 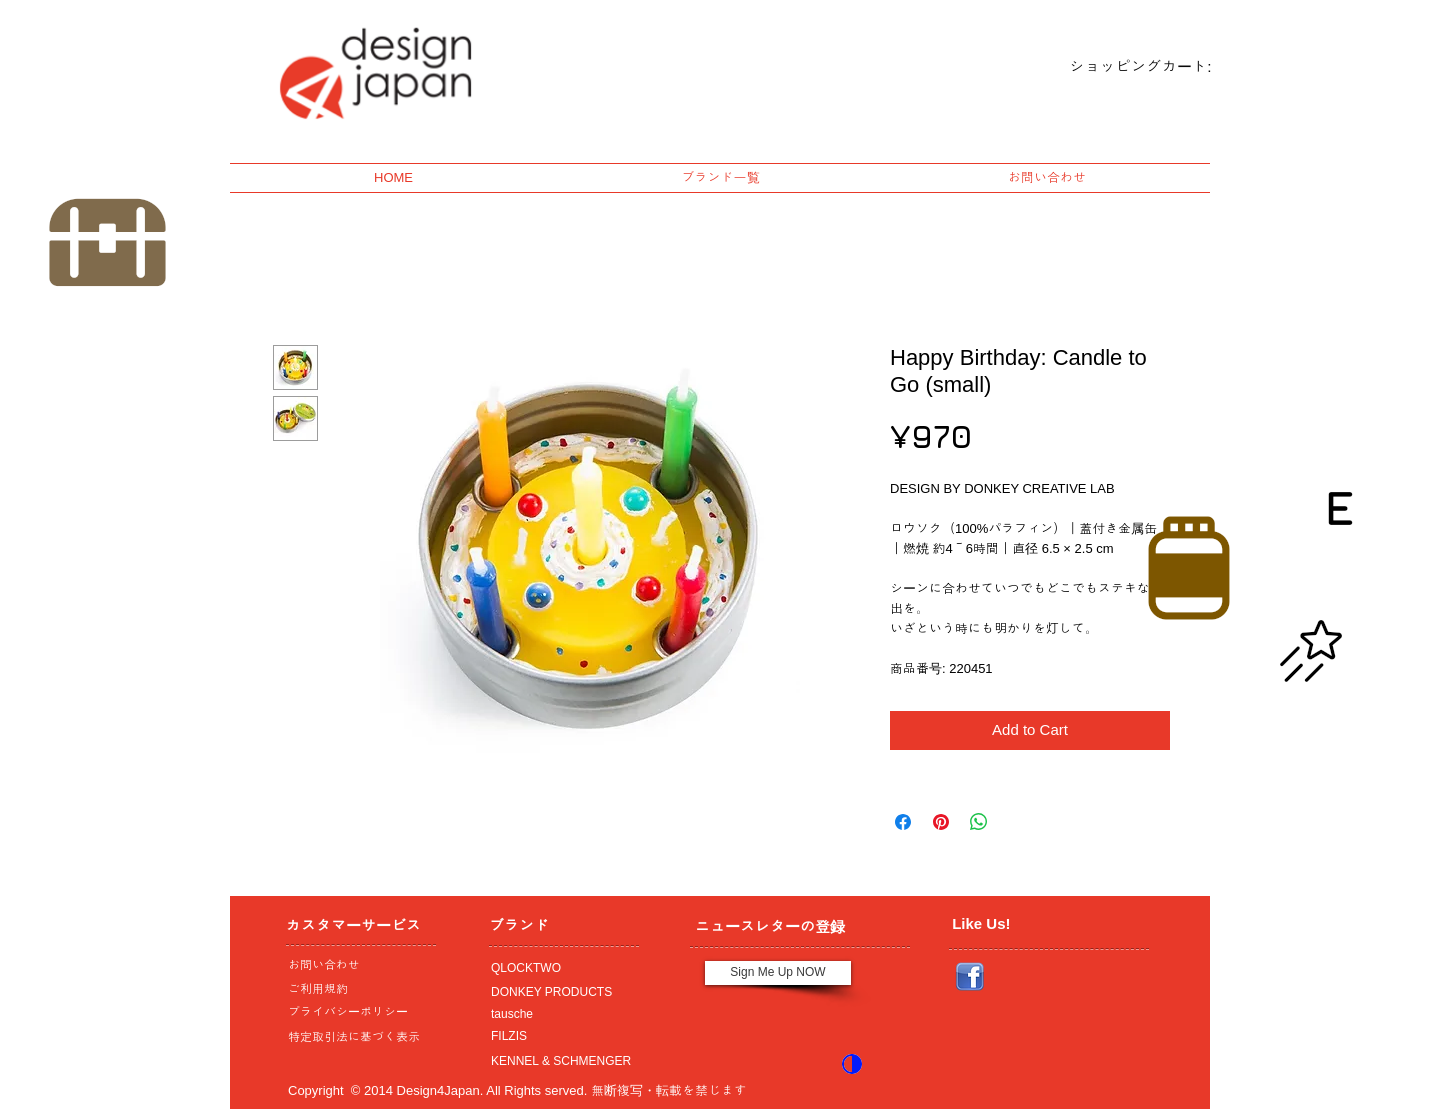 What do you see at coordinates (852, 1064) in the screenshot?
I see `adjust screen brightness` at bounding box center [852, 1064].